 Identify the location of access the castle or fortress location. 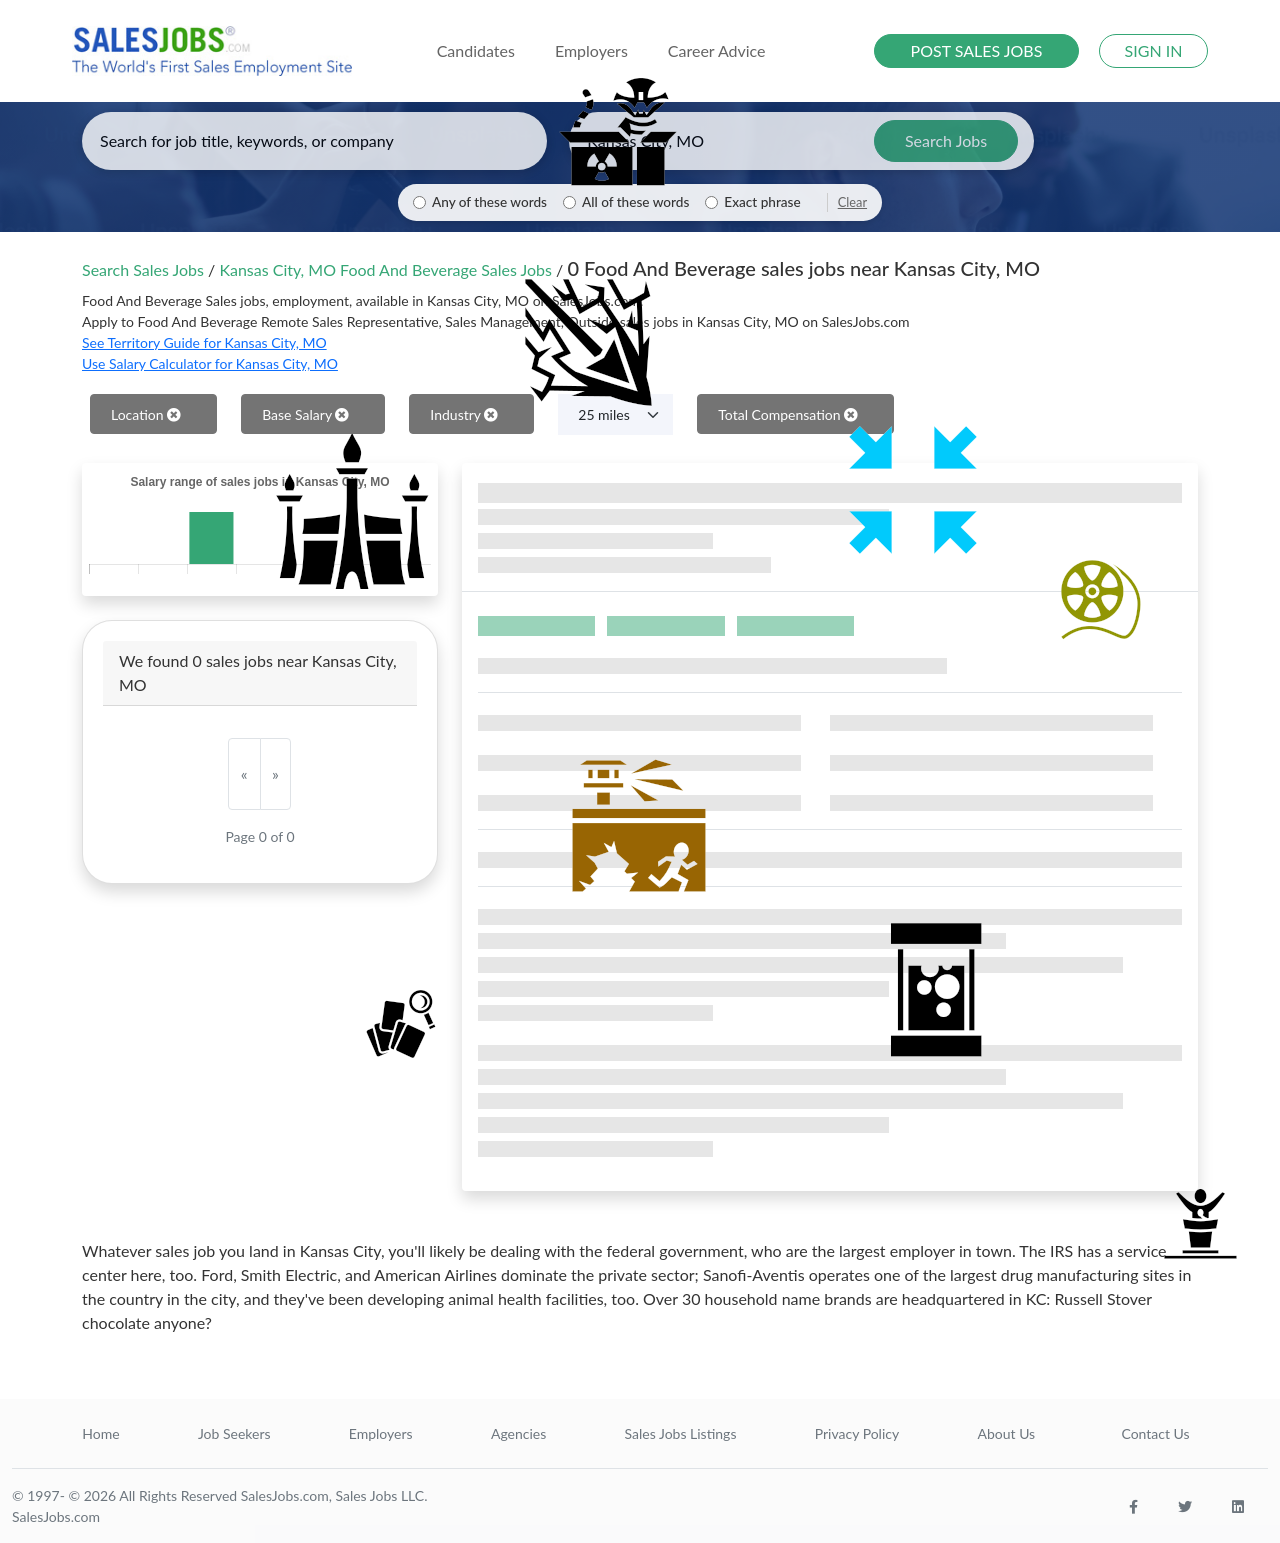
(352, 510).